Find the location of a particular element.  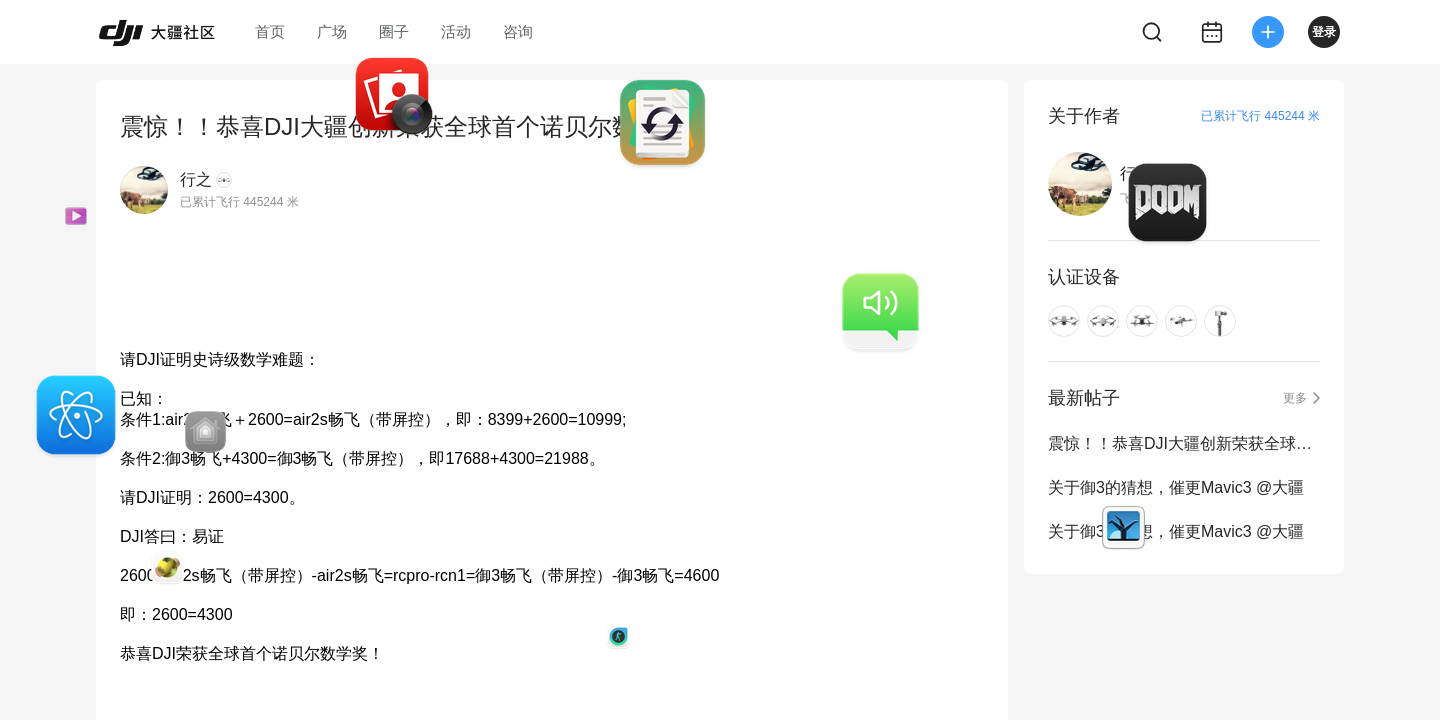

launch DOOM (2016) game is located at coordinates (1167, 202).